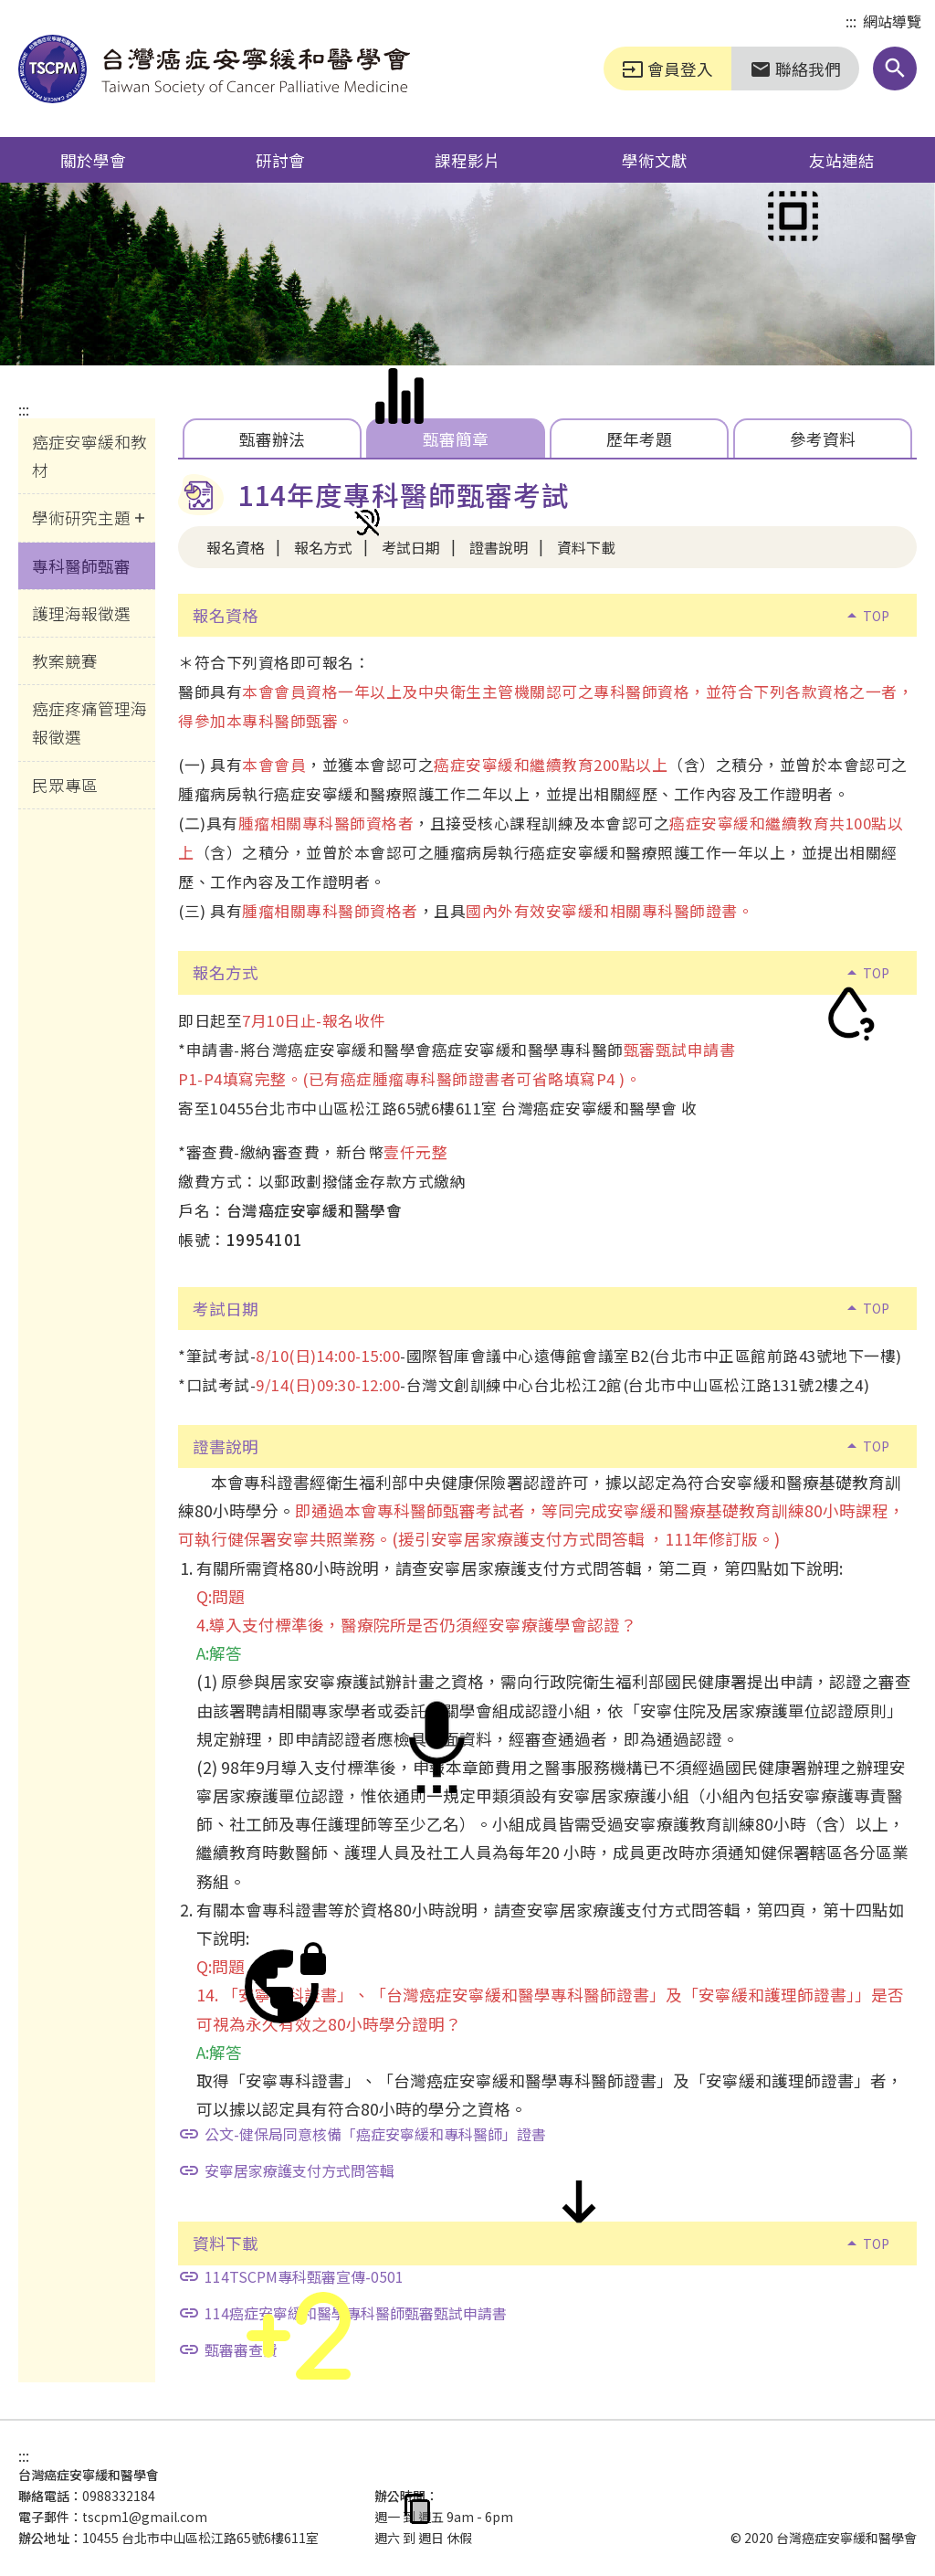  I want to click on check water quality or status, so click(848, 1012).